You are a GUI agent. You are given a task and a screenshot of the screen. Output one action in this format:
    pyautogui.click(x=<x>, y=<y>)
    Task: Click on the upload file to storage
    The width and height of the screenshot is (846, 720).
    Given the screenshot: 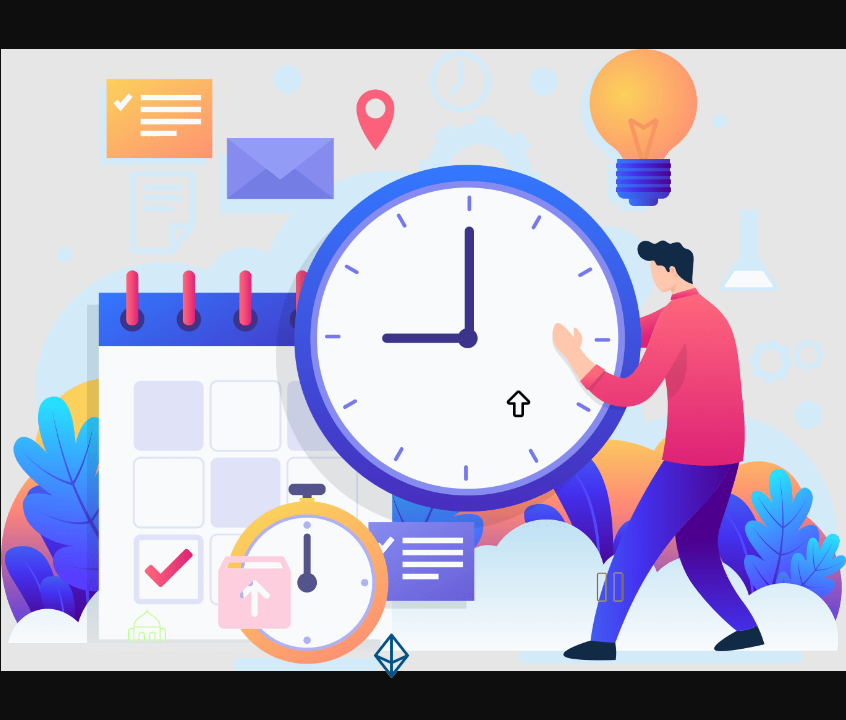 What is the action you would take?
    pyautogui.click(x=254, y=592)
    